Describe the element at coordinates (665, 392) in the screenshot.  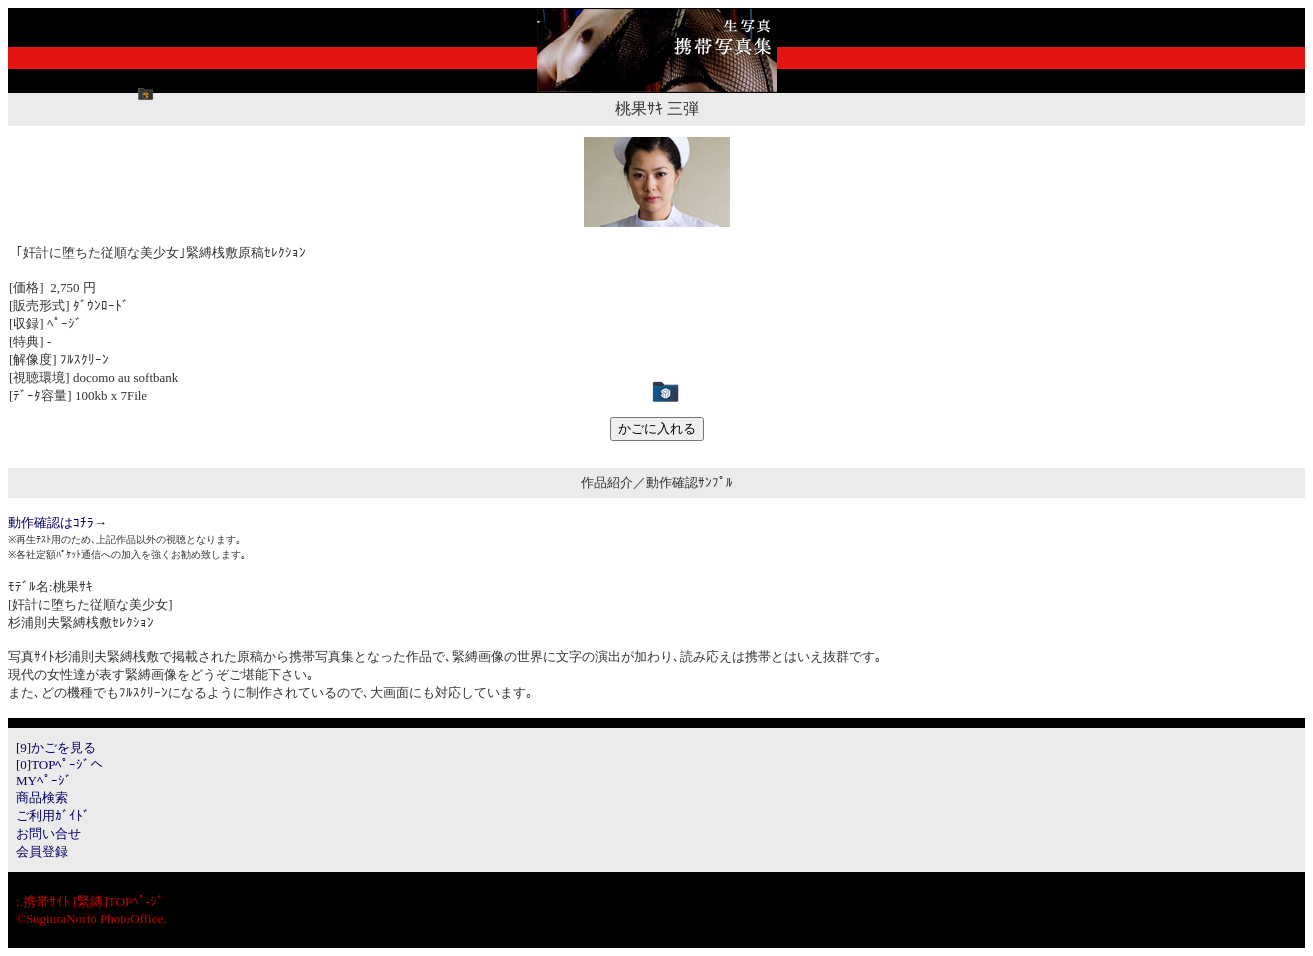
I see `open sketchup project files folder` at that location.